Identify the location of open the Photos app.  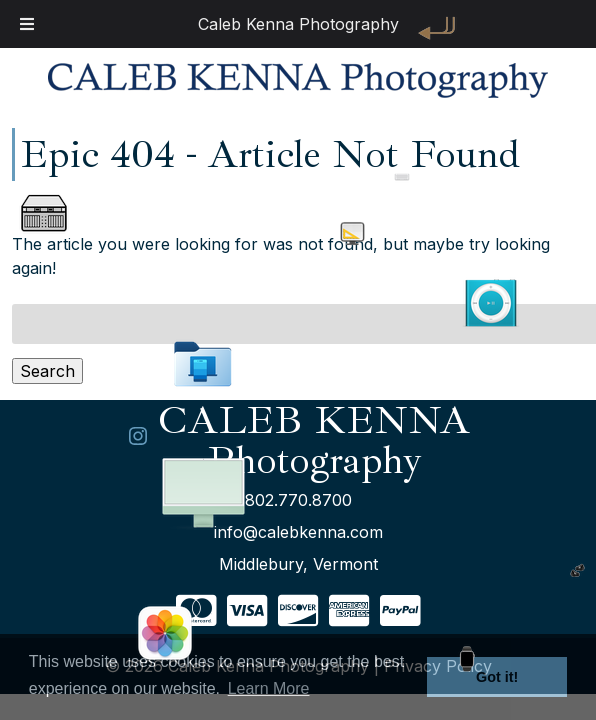
(165, 633).